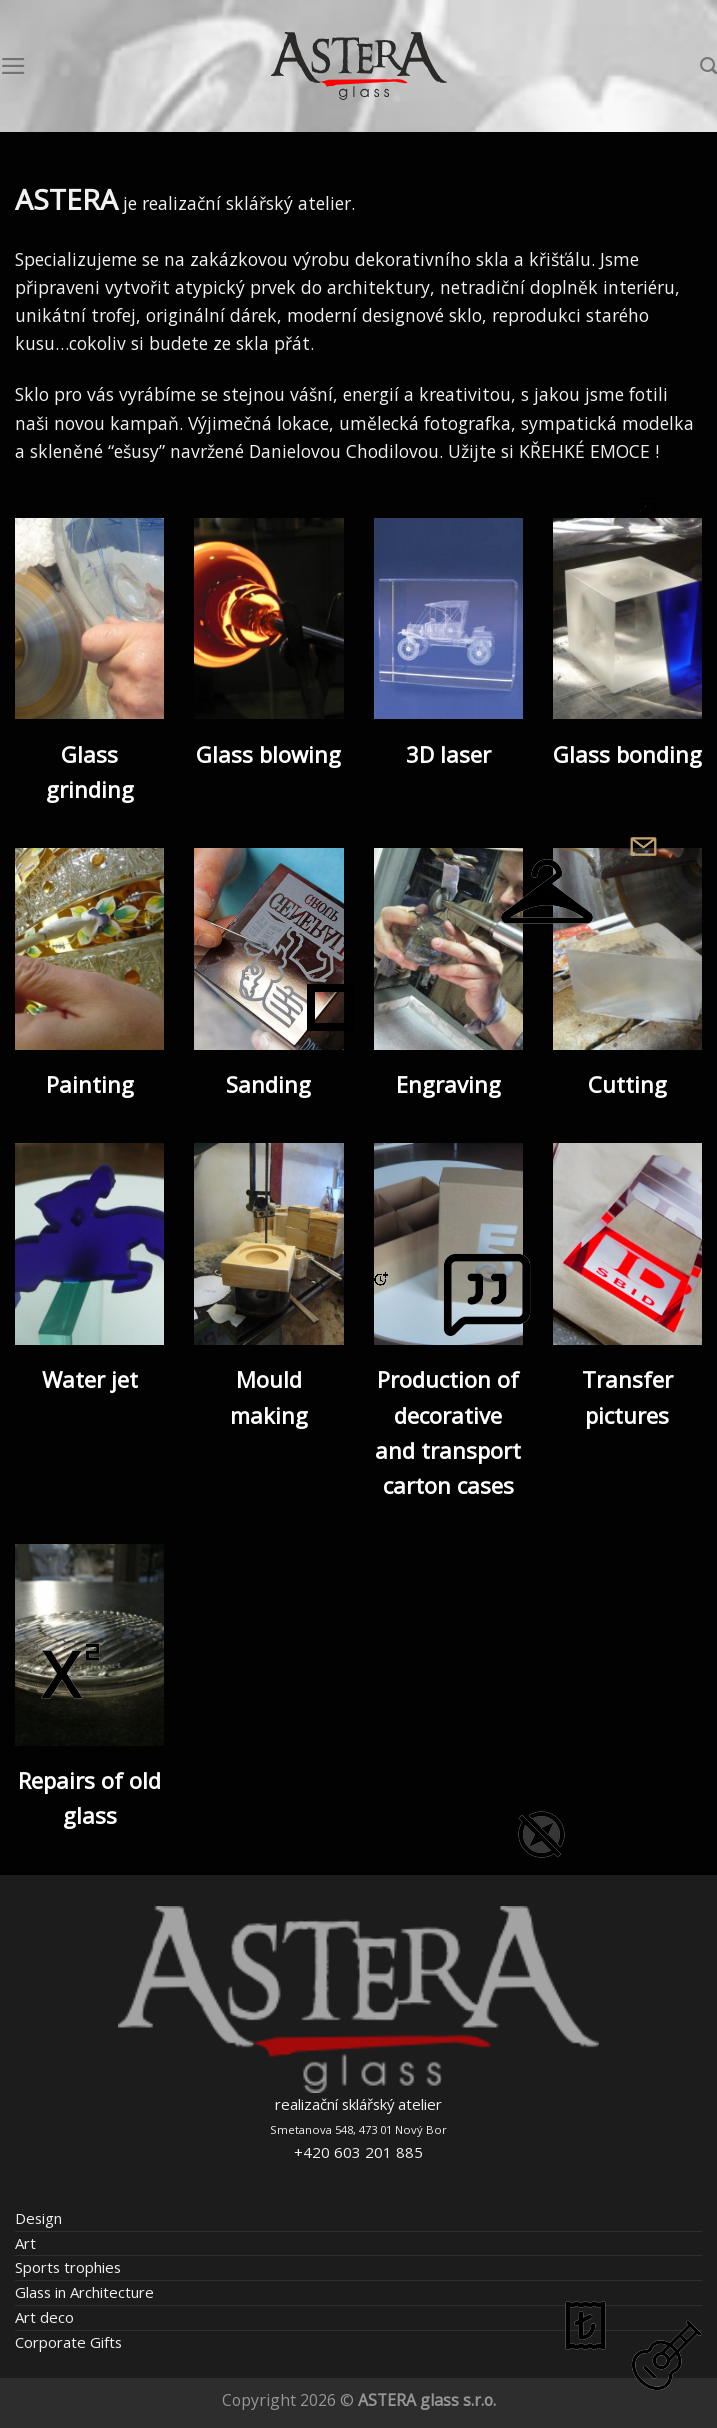  What do you see at coordinates (585, 2325) in the screenshot?
I see `view receipt or transaction in turkish lira` at bounding box center [585, 2325].